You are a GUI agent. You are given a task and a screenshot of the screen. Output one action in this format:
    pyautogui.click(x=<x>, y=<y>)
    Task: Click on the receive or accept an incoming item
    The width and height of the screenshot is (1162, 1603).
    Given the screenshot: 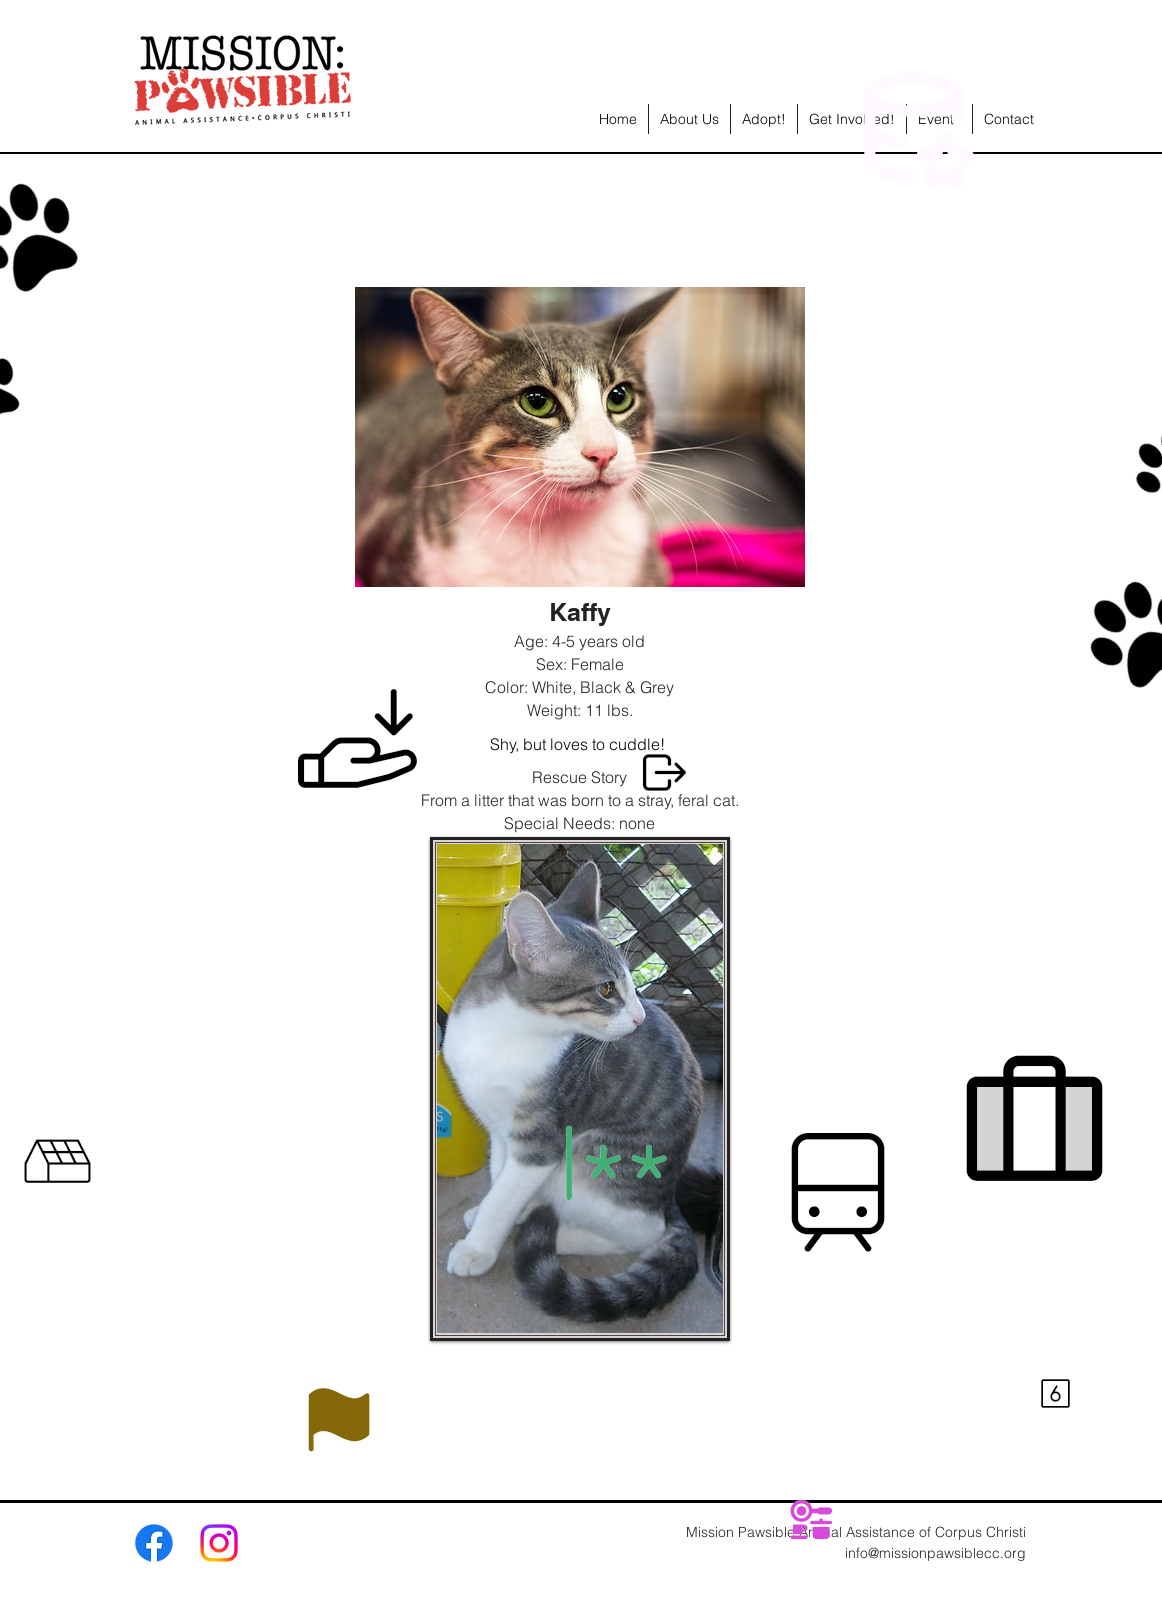 What is the action you would take?
    pyautogui.click(x=361, y=744)
    